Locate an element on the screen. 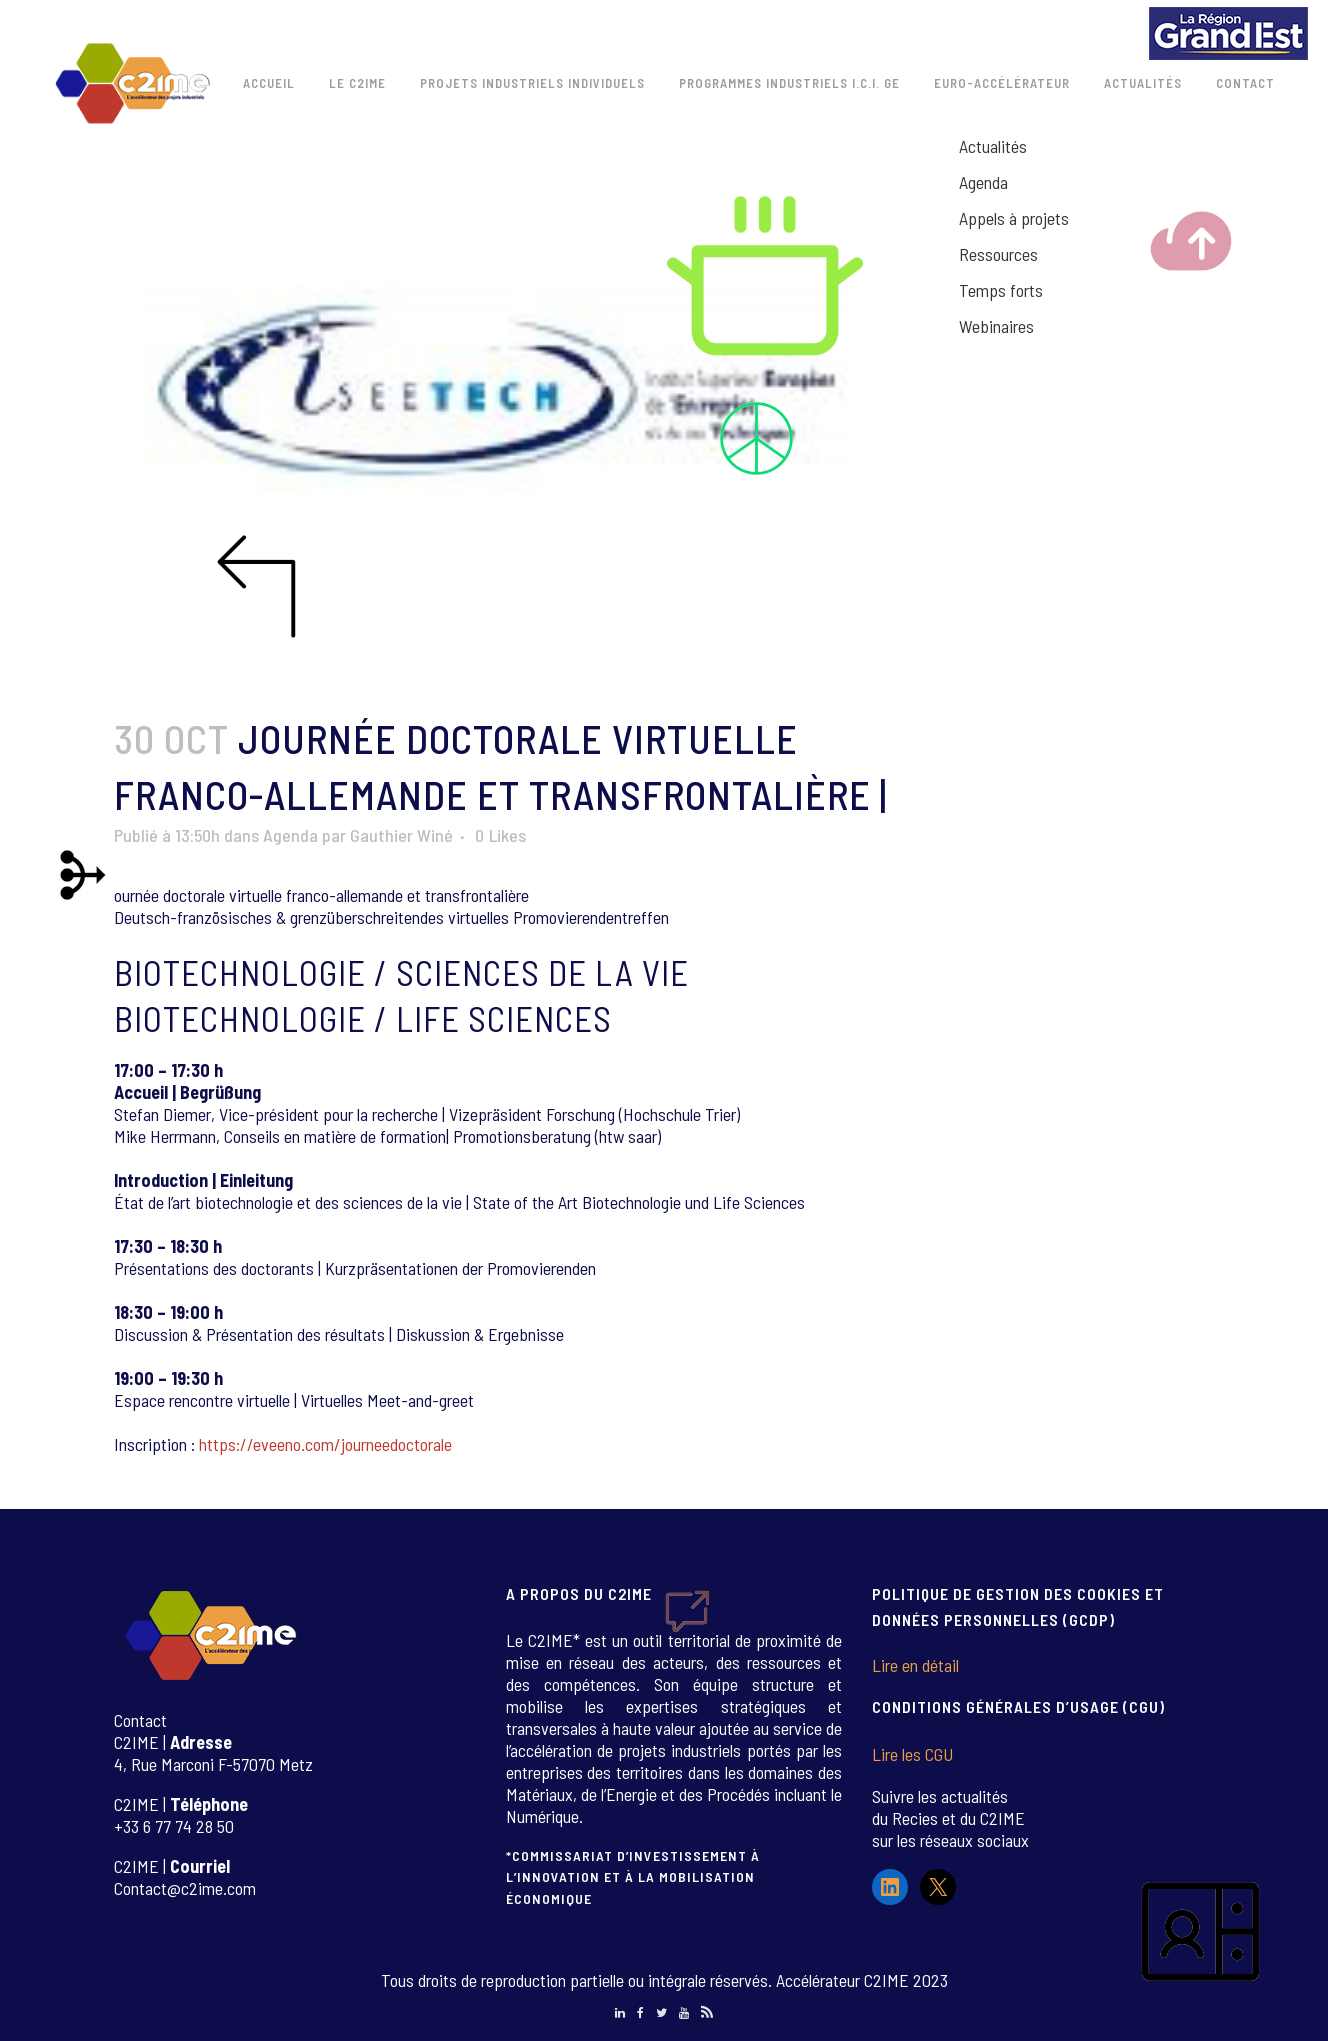 The image size is (1328, 2041). undo or go back to previous action is located at coordinates (260, 586).